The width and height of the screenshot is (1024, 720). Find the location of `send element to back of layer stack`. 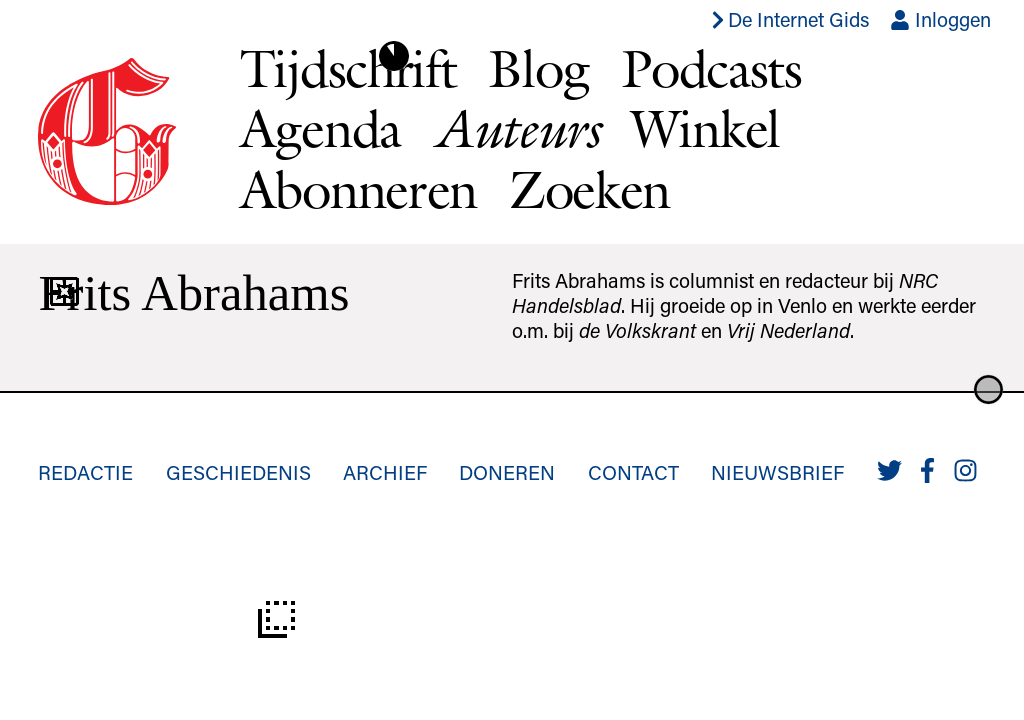

send element to back of layer stack is located at coordinates (276, 619).